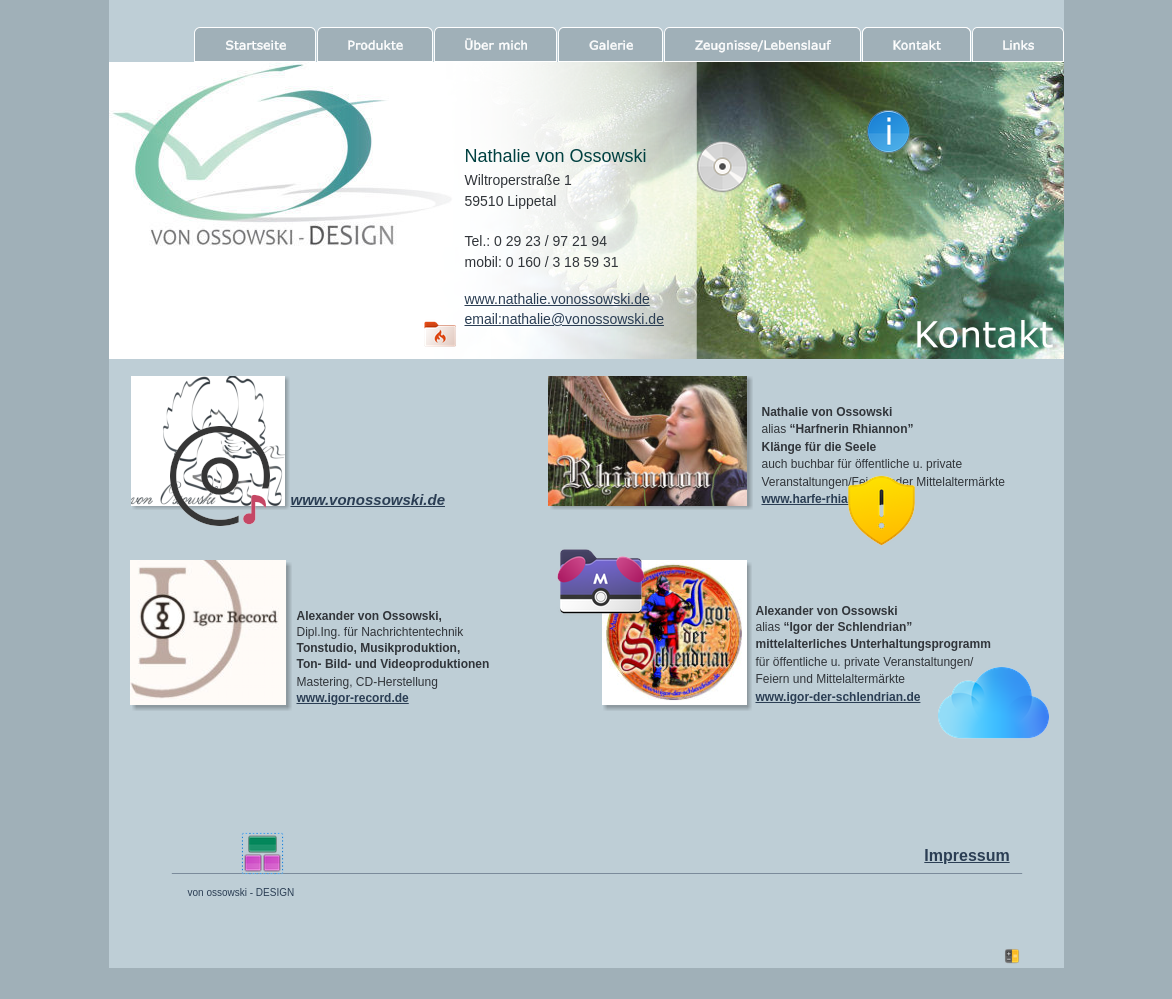  I want to click on indicates informational message or tip, so click(888, 131).